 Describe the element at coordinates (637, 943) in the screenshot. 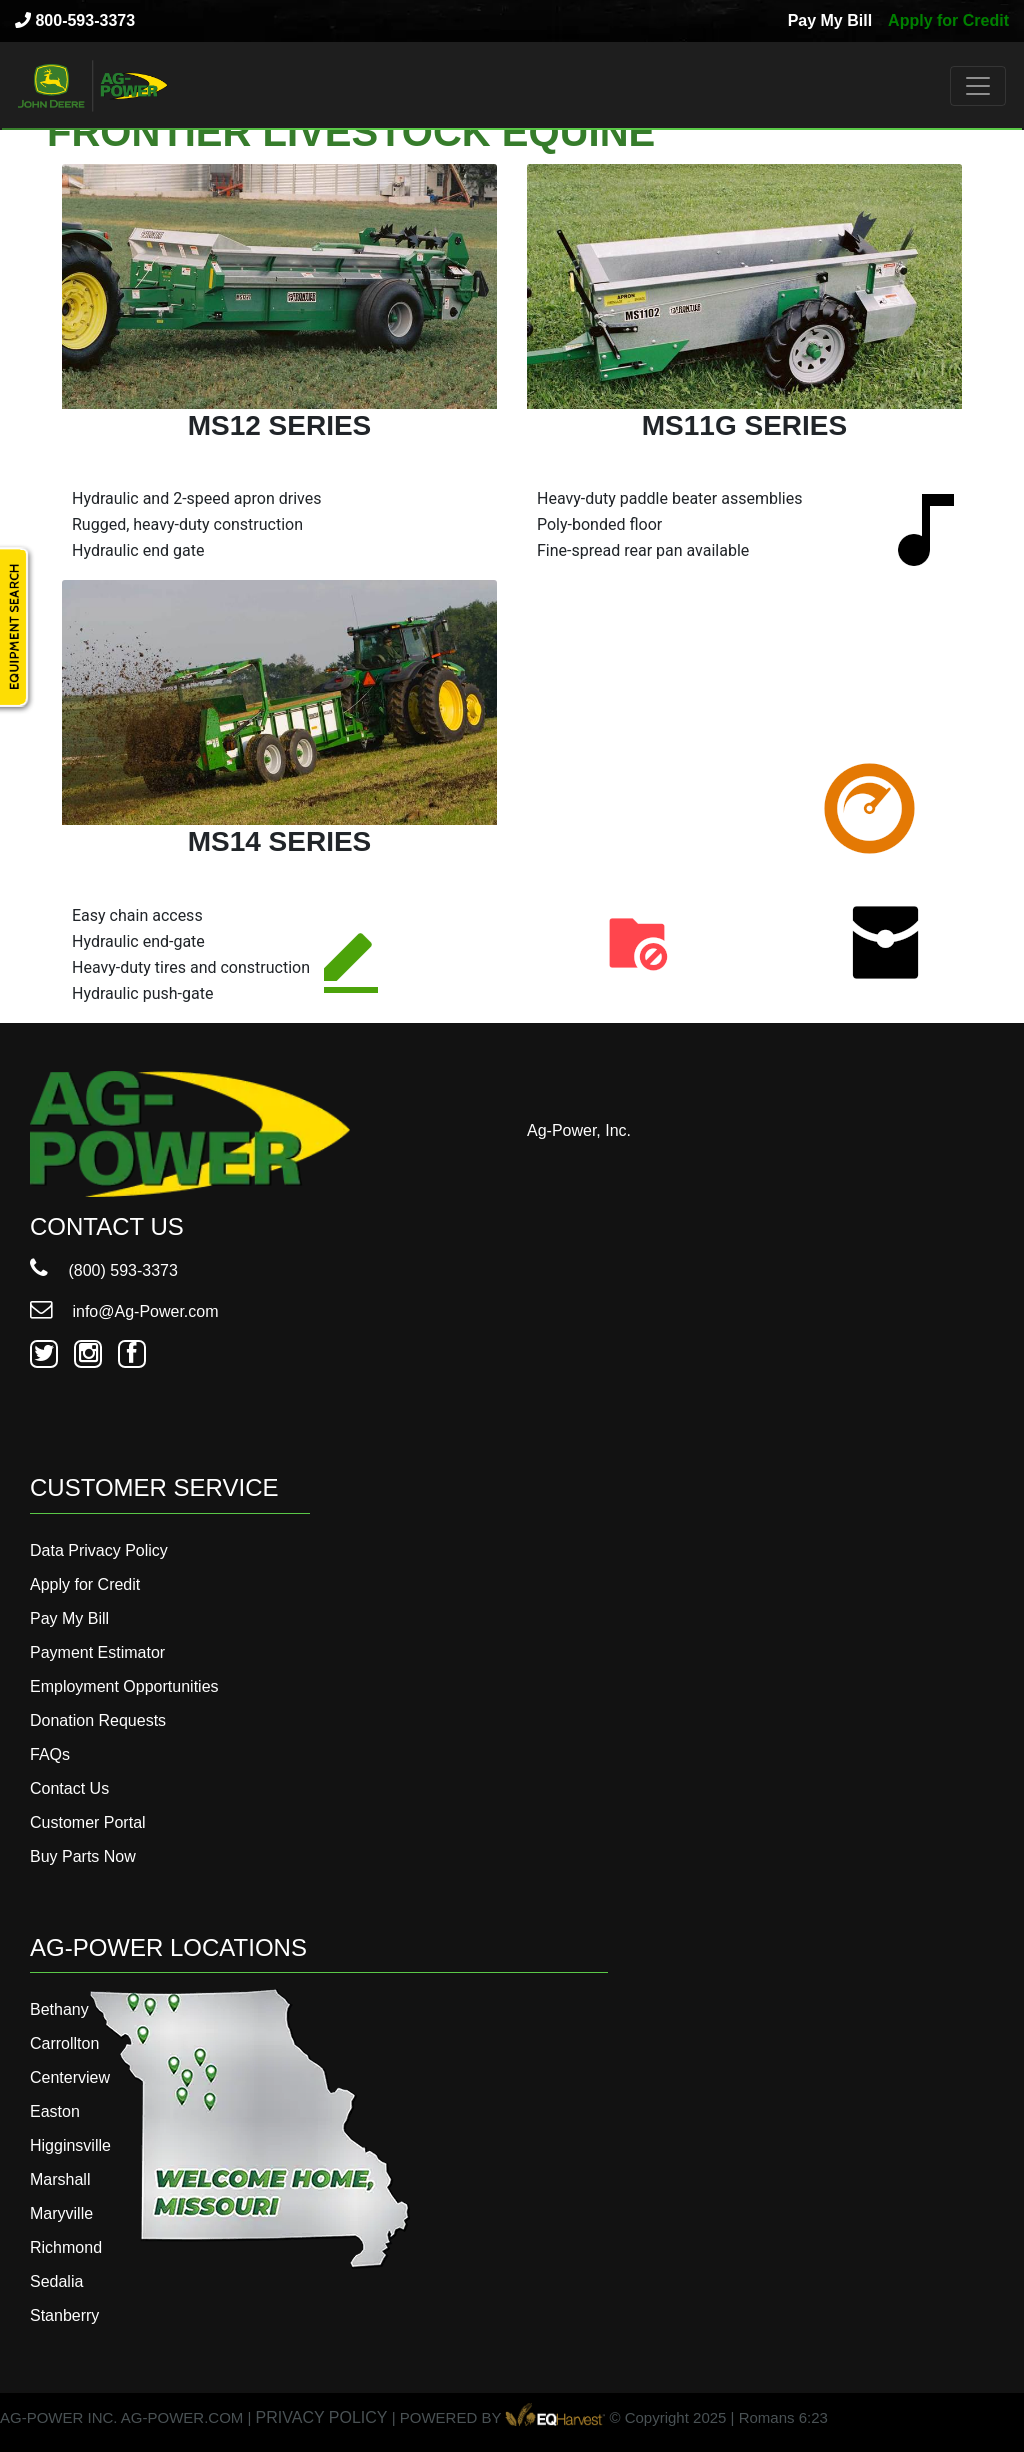

I see `access denied to this folder` at that location.